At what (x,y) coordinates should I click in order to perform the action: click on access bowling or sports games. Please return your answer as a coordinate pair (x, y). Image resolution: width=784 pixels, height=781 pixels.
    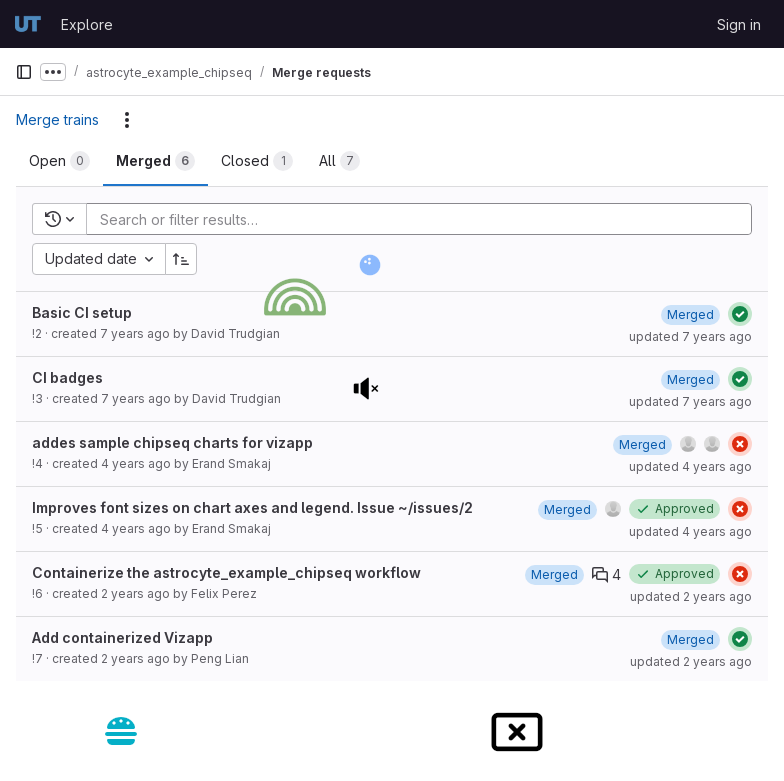
    Looking at the image, I should click on (370, 265).